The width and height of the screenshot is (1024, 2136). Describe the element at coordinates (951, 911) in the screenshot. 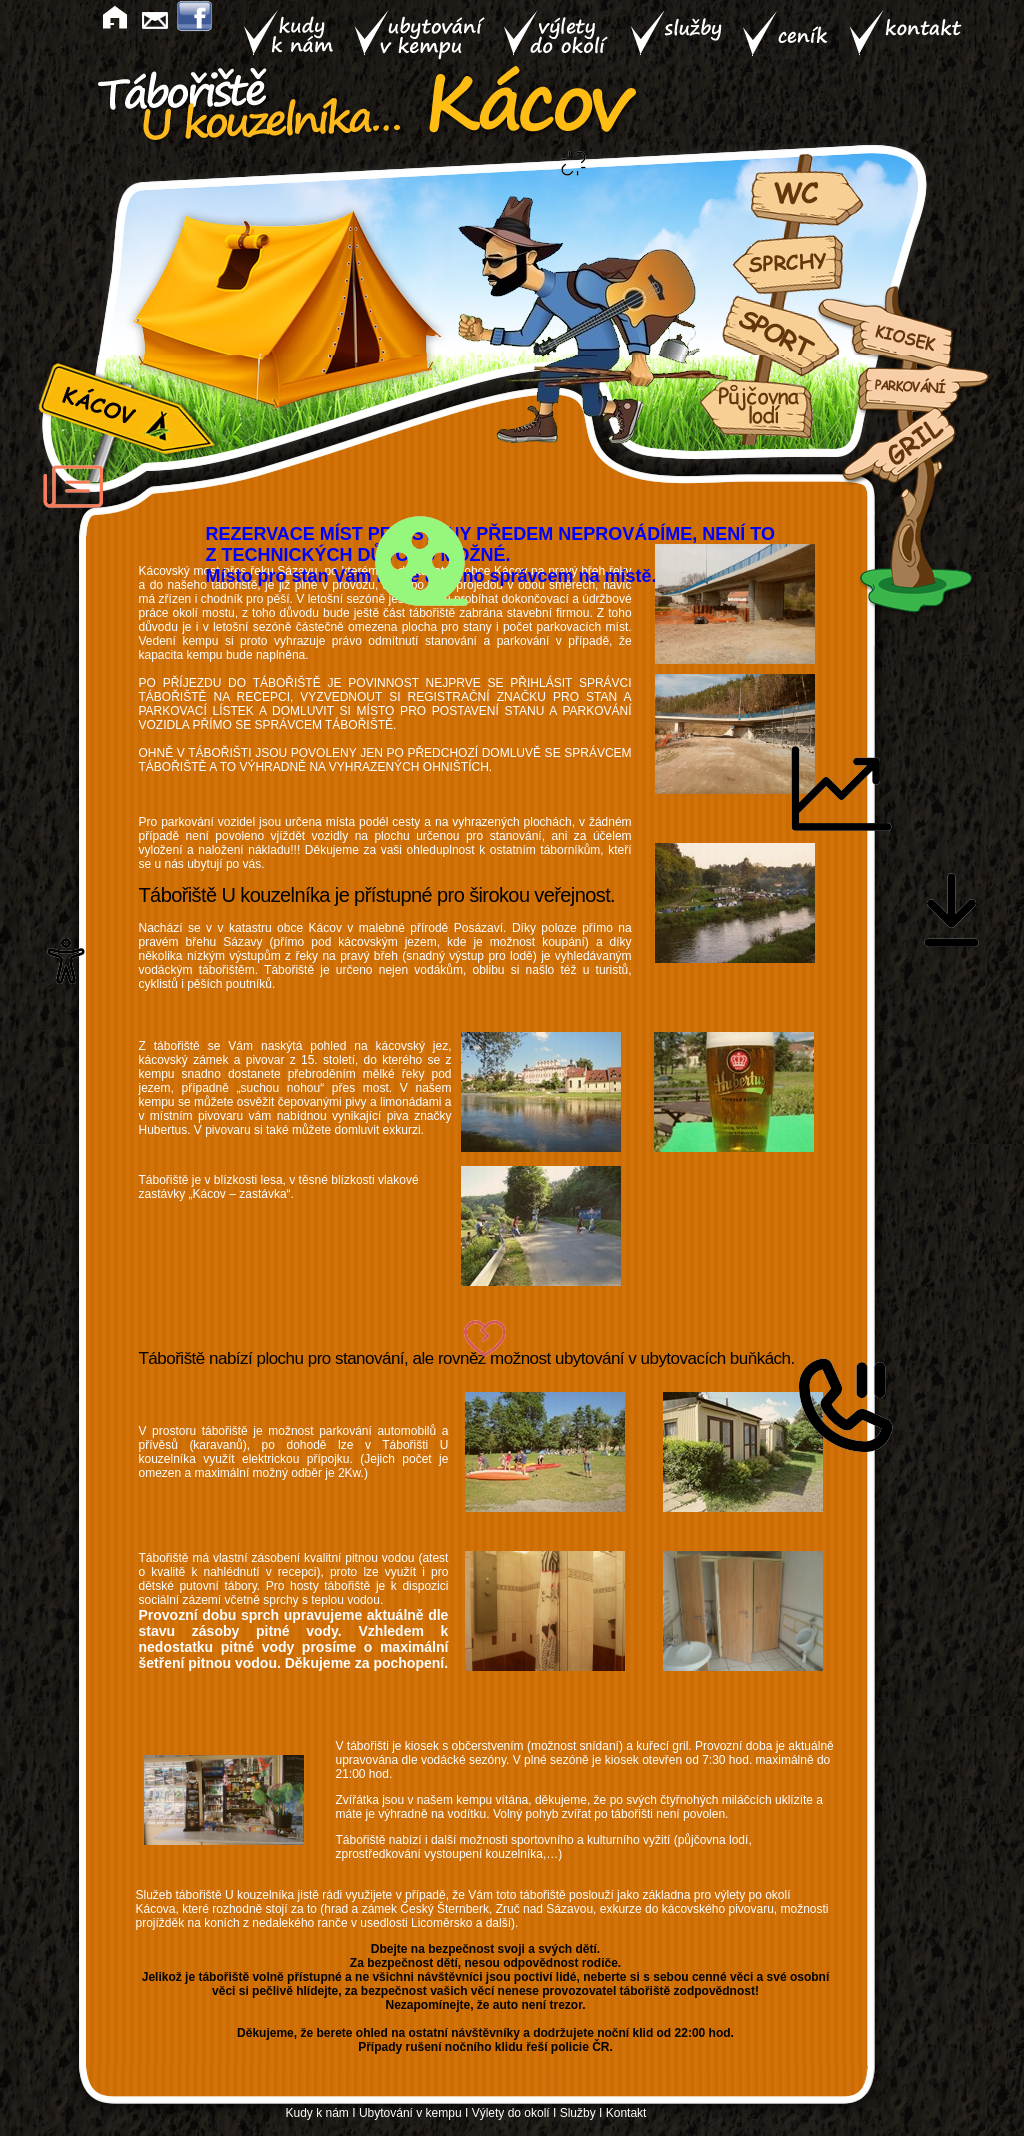

I see `move item to bottom of list` at that location.